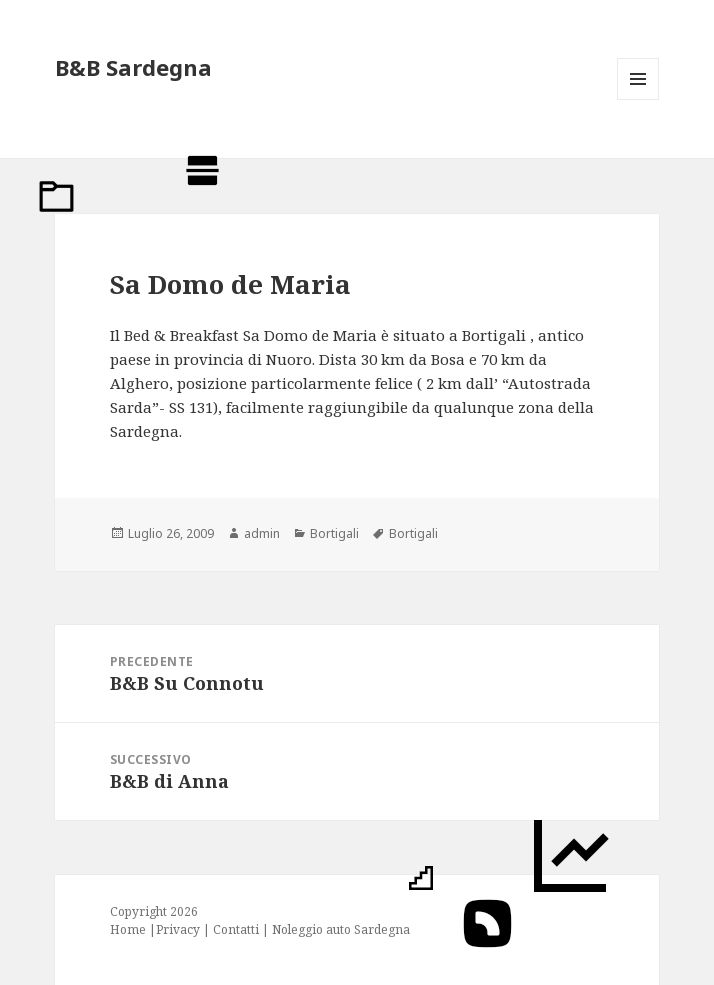 The image size is (714, 985). What do you see at coordinates (570, 856) in the screenshot?
I see `view analytics or performance data` at bounding box center [570, 856].